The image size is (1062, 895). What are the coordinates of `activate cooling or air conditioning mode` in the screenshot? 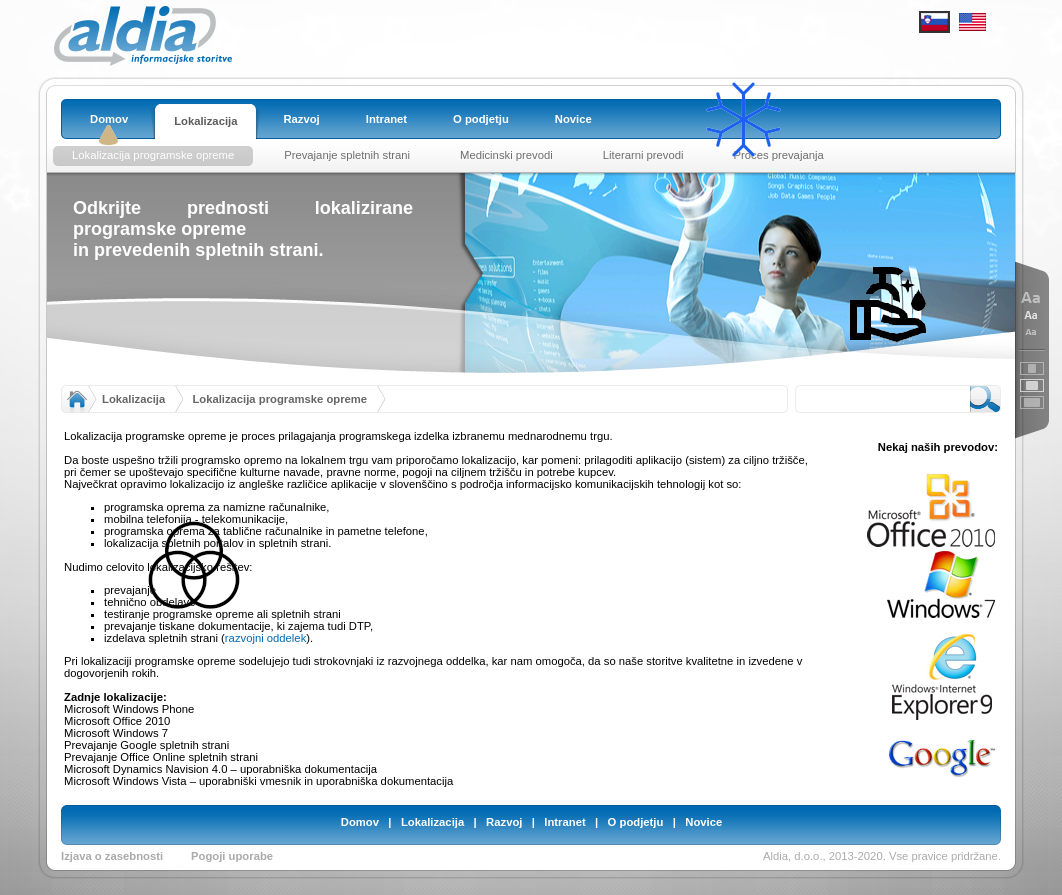 It's located at (743, 119).